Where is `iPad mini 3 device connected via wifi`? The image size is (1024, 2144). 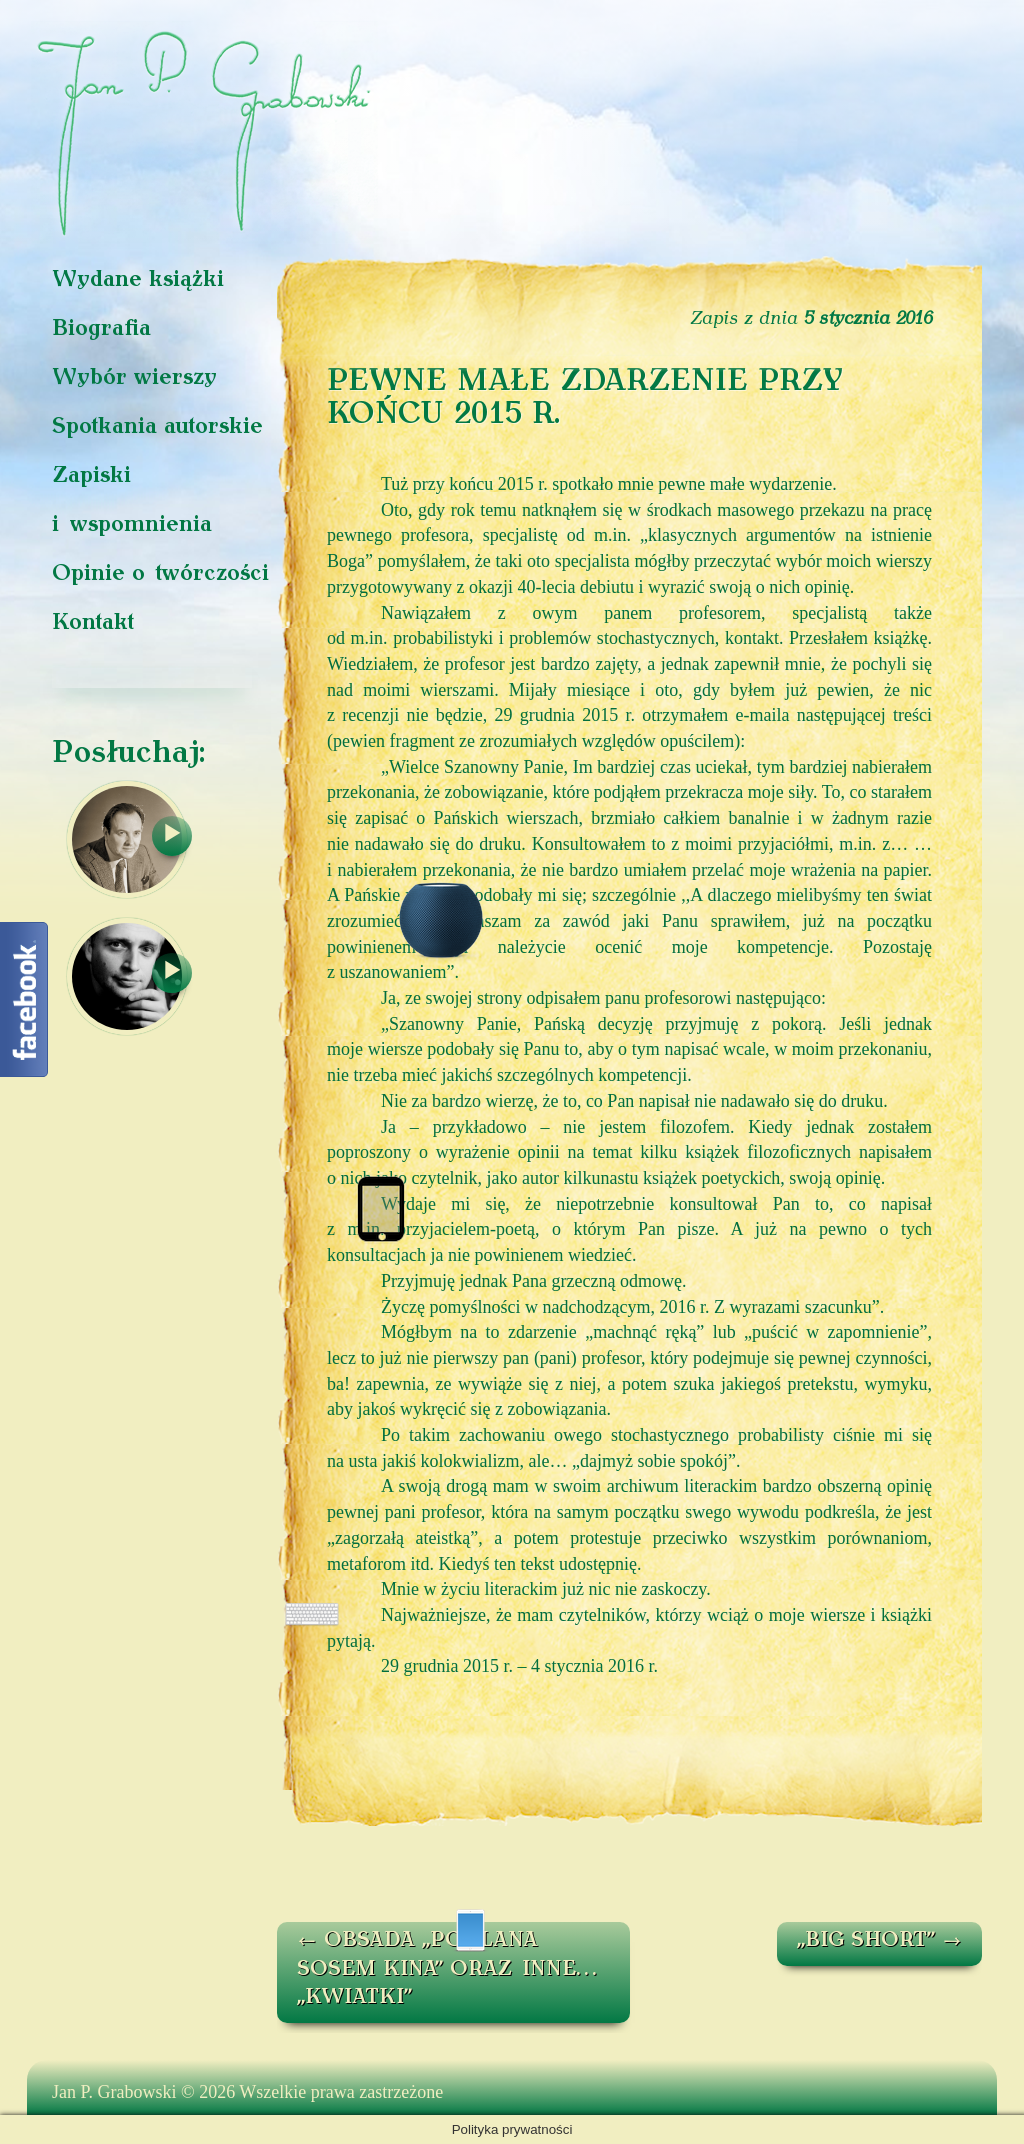
iPad mini 3 device connected via wifi is located at coordinates (470, 1926).